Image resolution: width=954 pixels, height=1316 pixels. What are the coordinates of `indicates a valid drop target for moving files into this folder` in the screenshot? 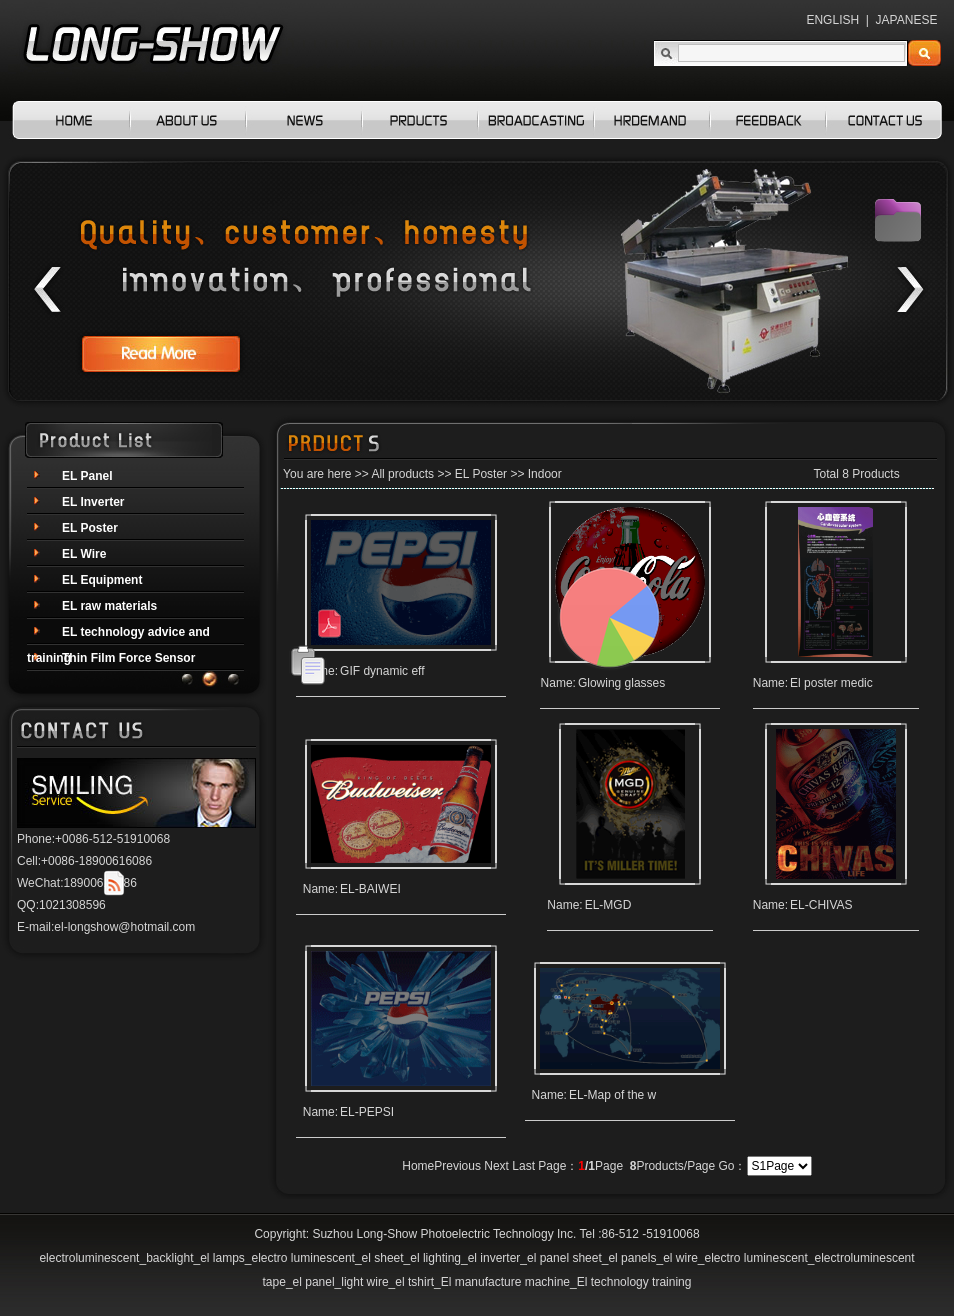 It's located at (898, 220).